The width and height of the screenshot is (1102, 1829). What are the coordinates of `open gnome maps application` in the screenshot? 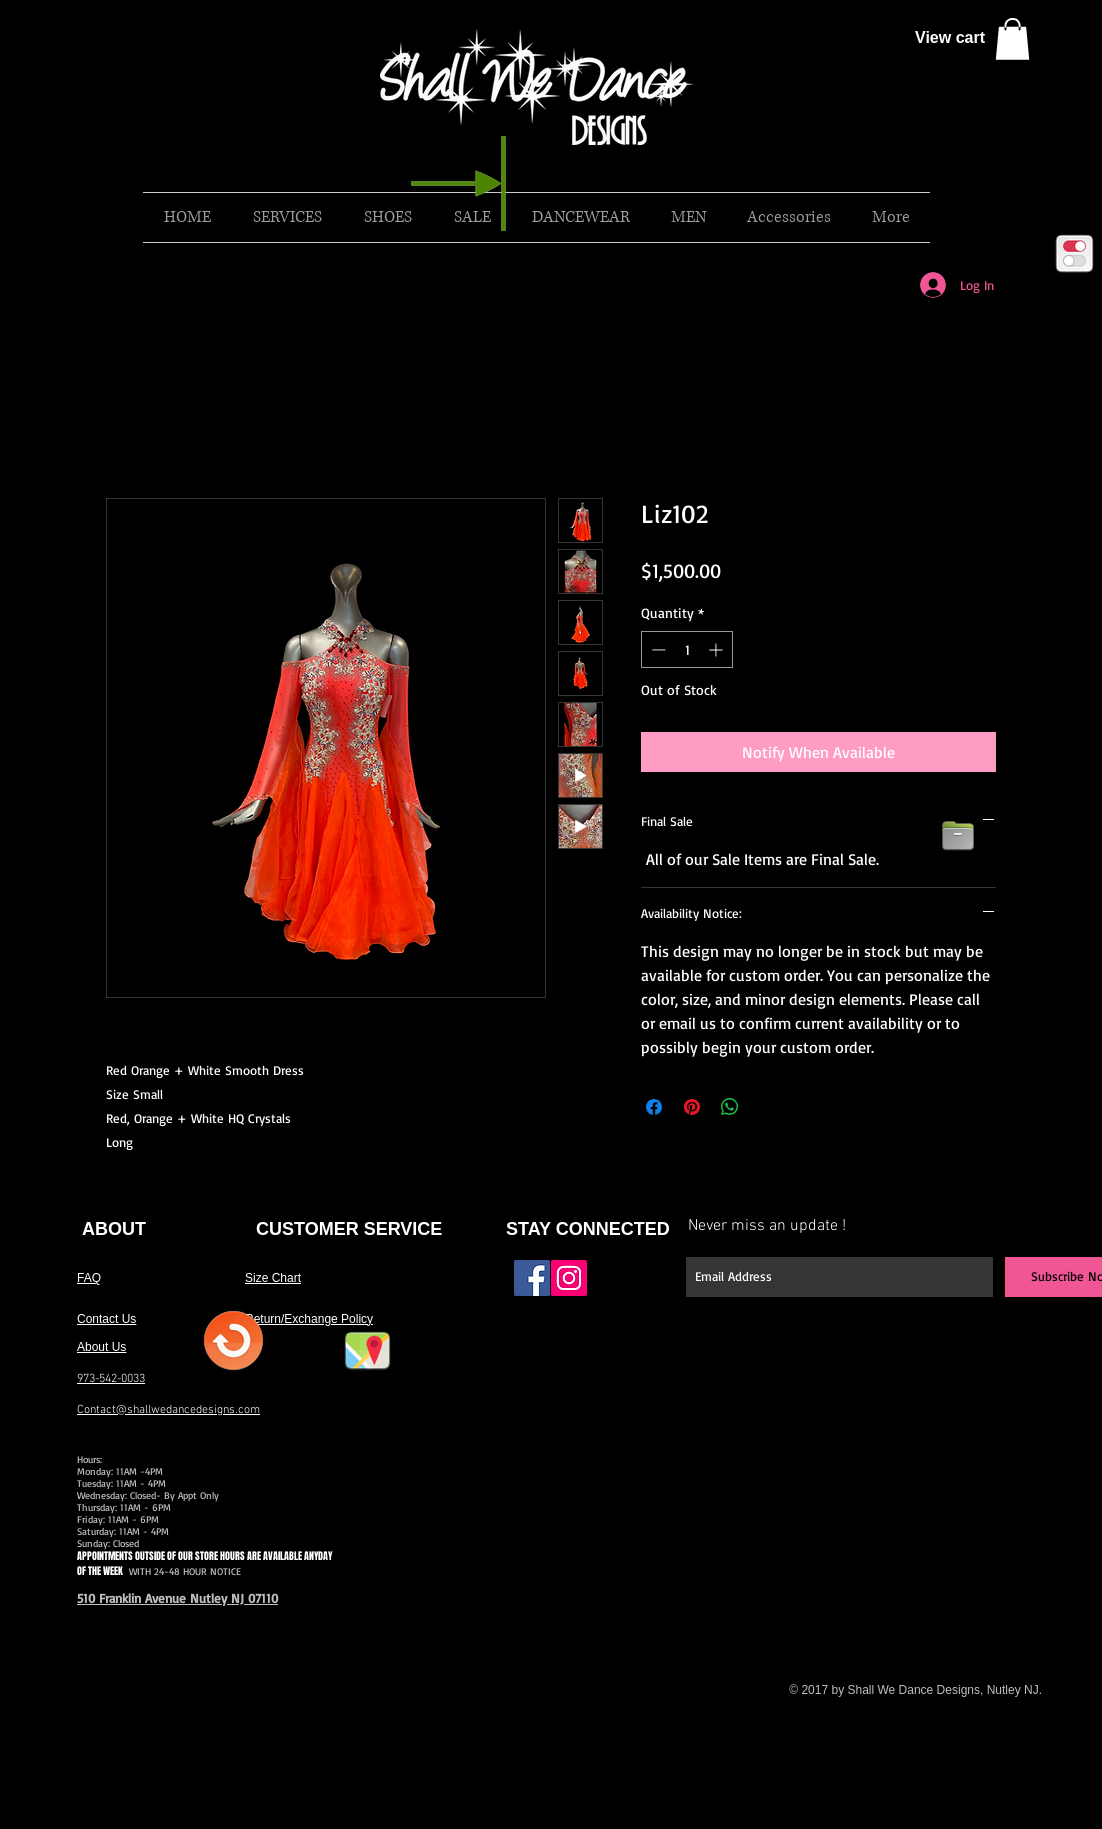 It's located at (367, 1350).